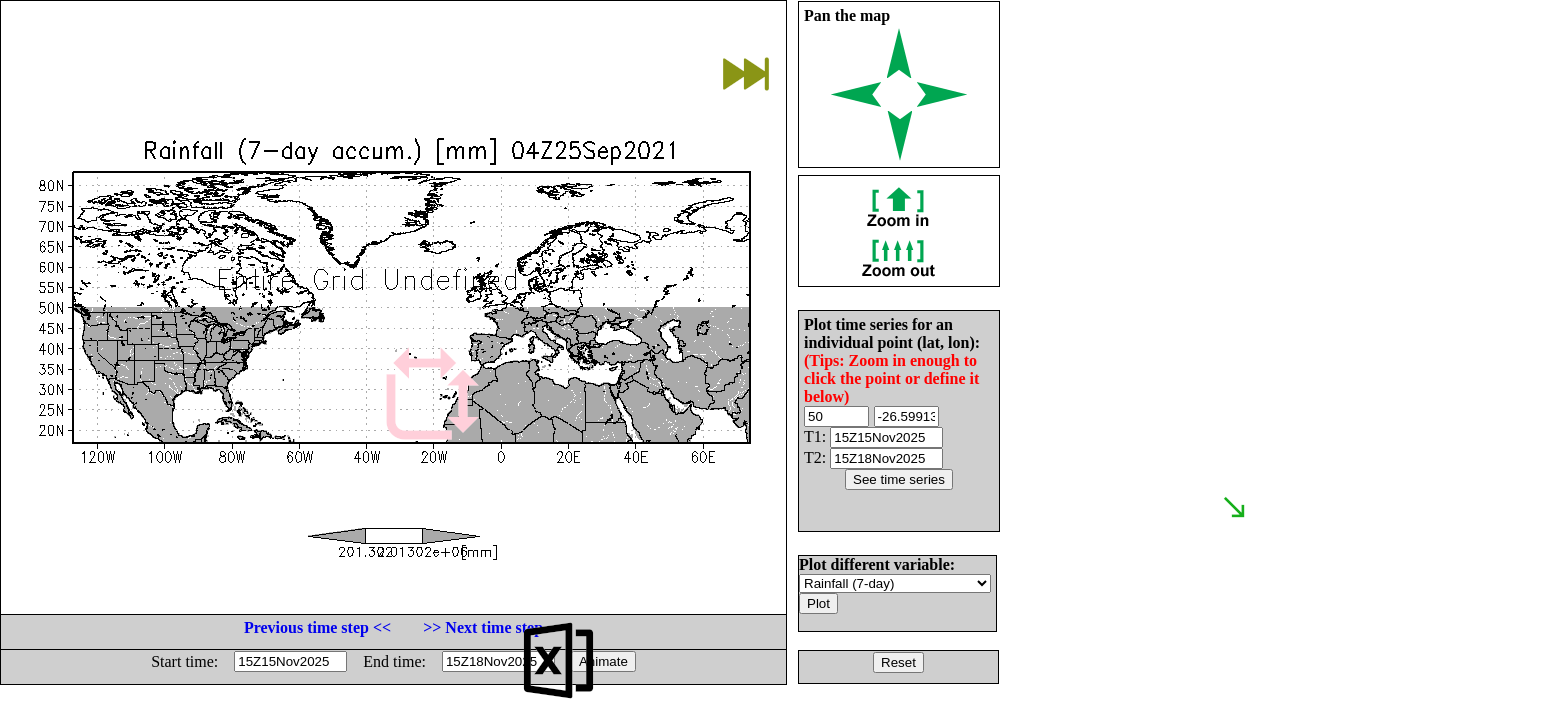 The height and width of the screenshot is (720, 1568). I want to click on skip to the end of the track, so click(746, 74).